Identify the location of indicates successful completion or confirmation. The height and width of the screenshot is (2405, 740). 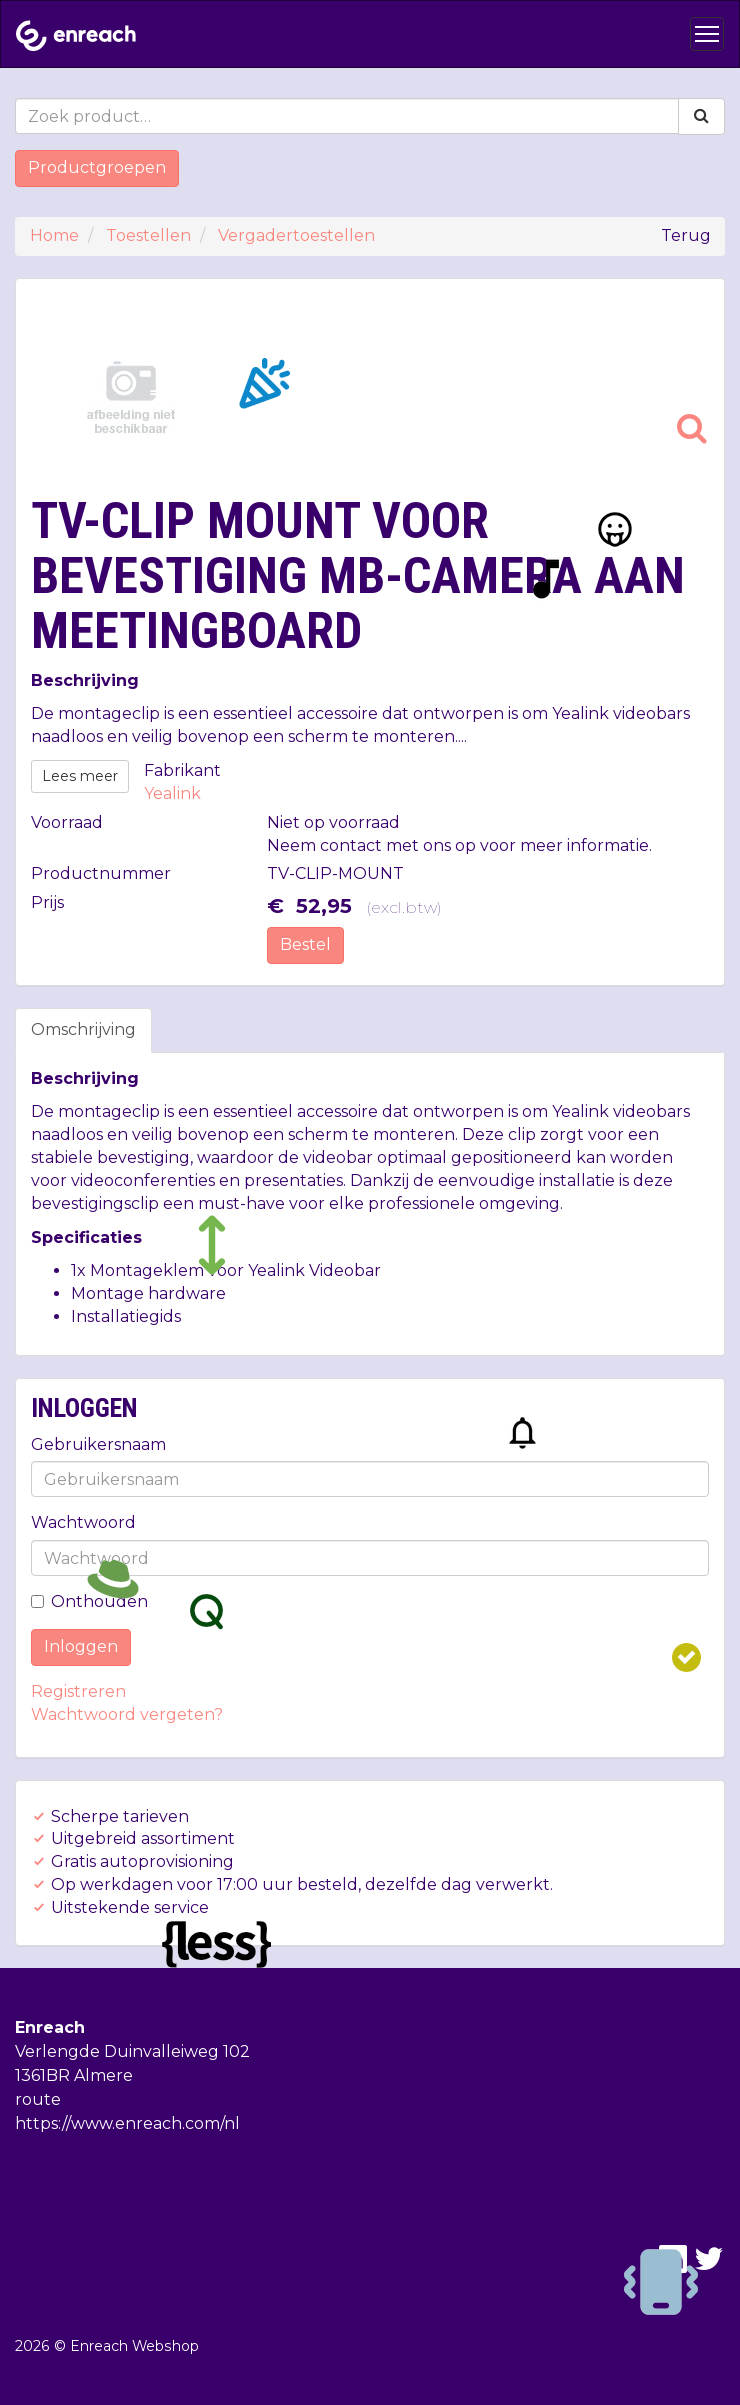
(686, 1657).